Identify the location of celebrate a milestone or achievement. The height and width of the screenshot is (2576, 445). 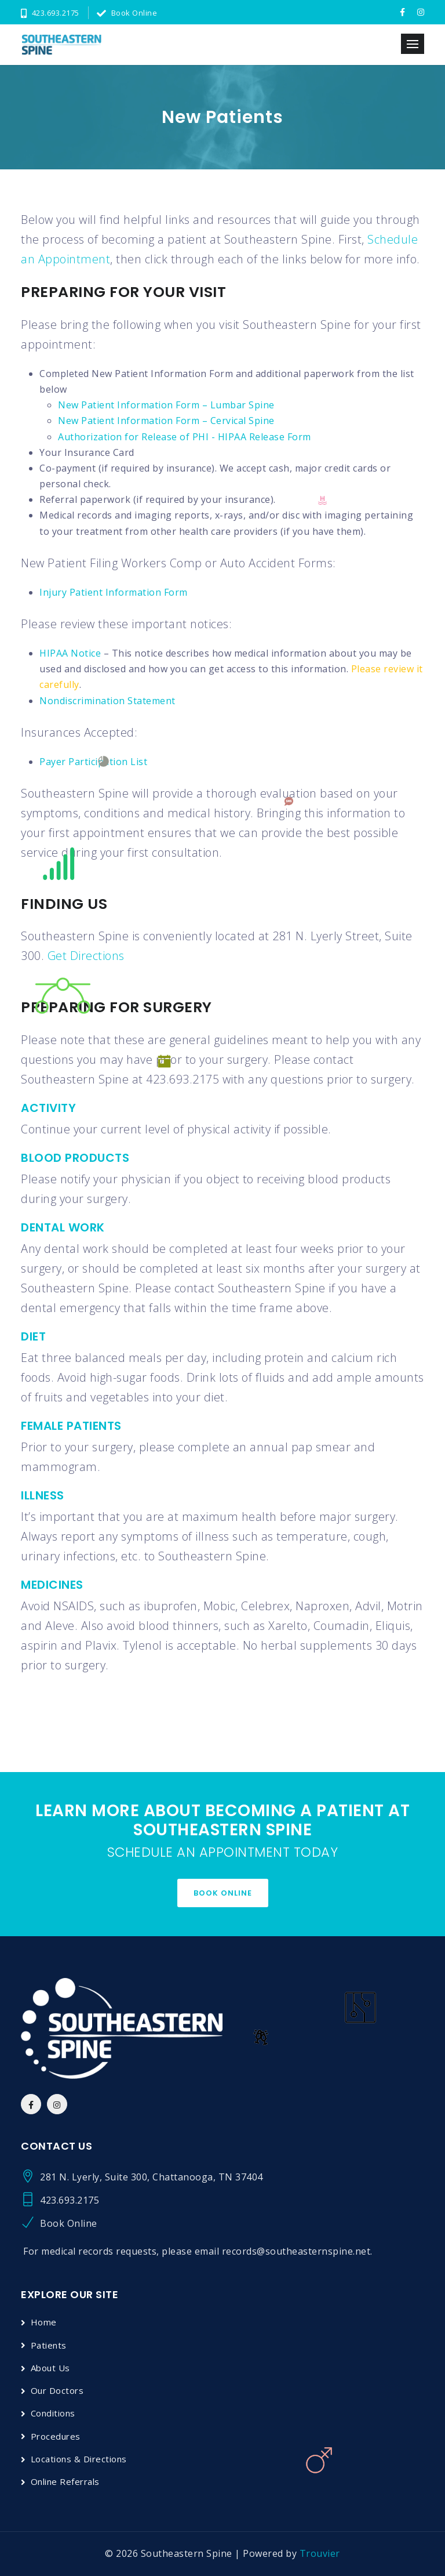
(261, 2037).